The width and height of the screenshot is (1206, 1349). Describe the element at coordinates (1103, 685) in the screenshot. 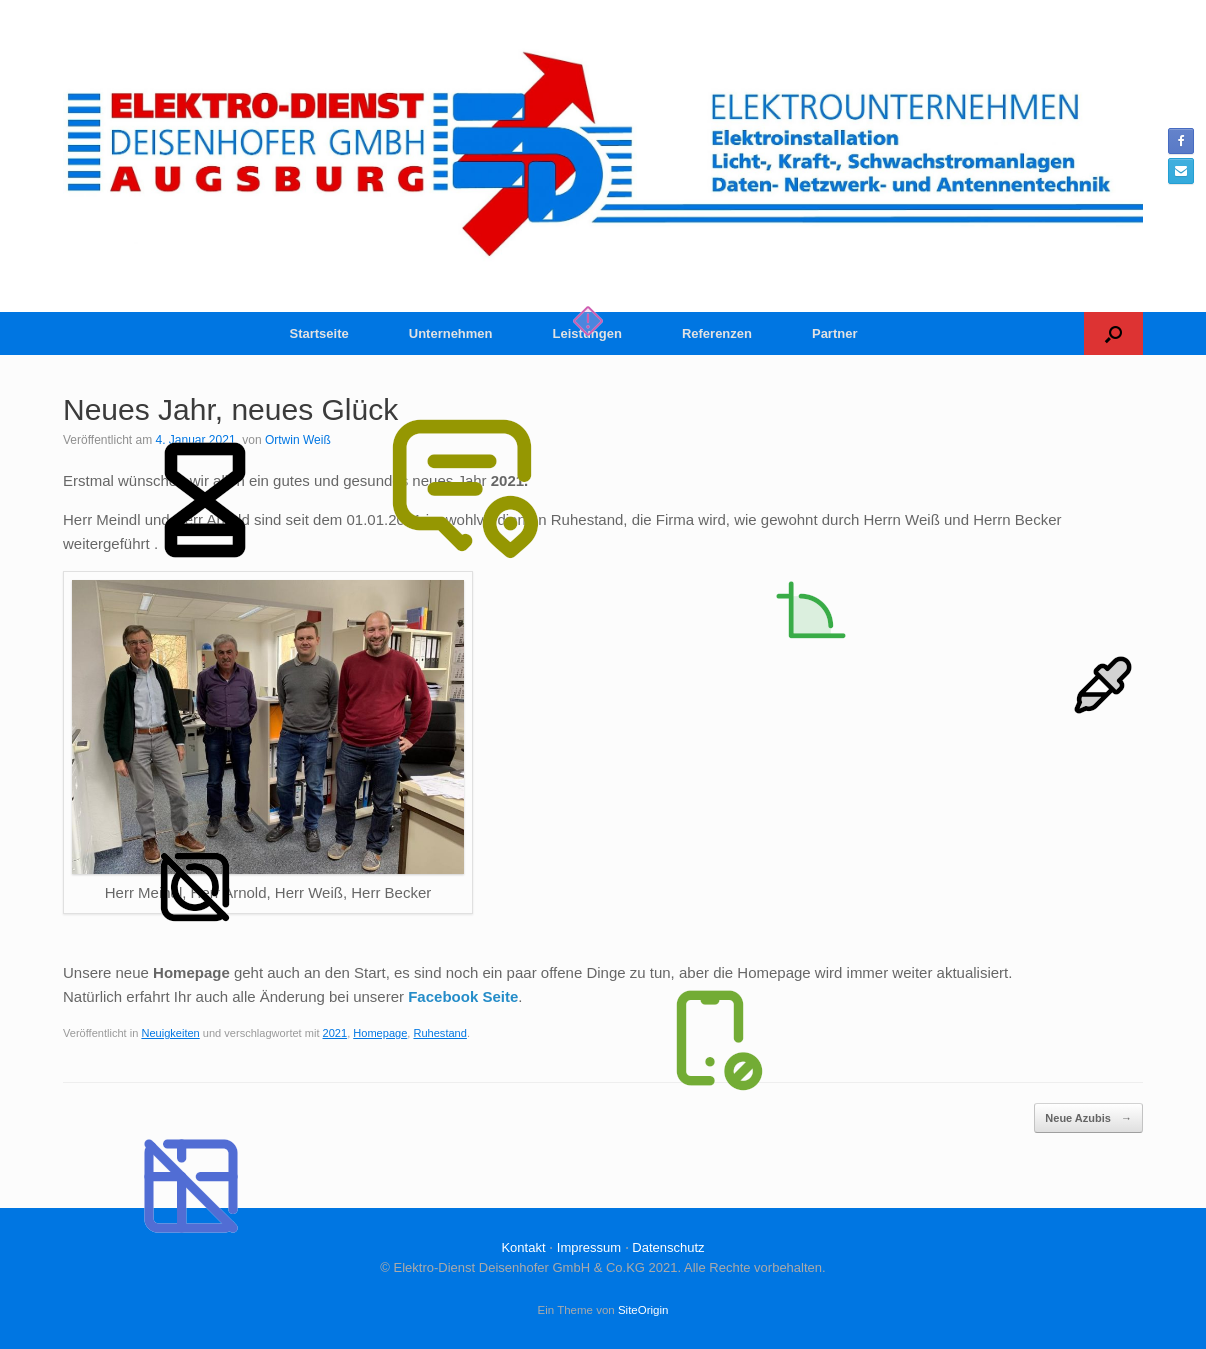

I see `pick a color from the canvas` at that location.